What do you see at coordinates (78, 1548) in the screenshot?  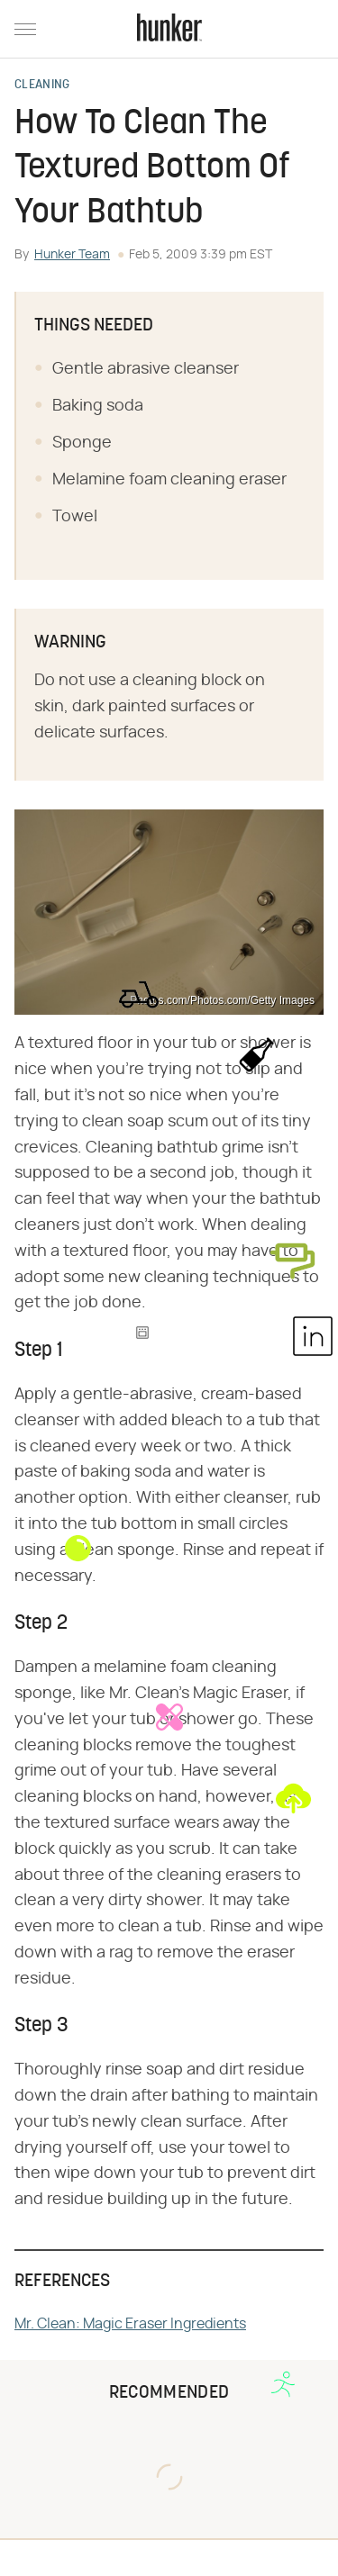 I see `apply inner shadow effect to top-right corner` at bounding box center [78, 1548].